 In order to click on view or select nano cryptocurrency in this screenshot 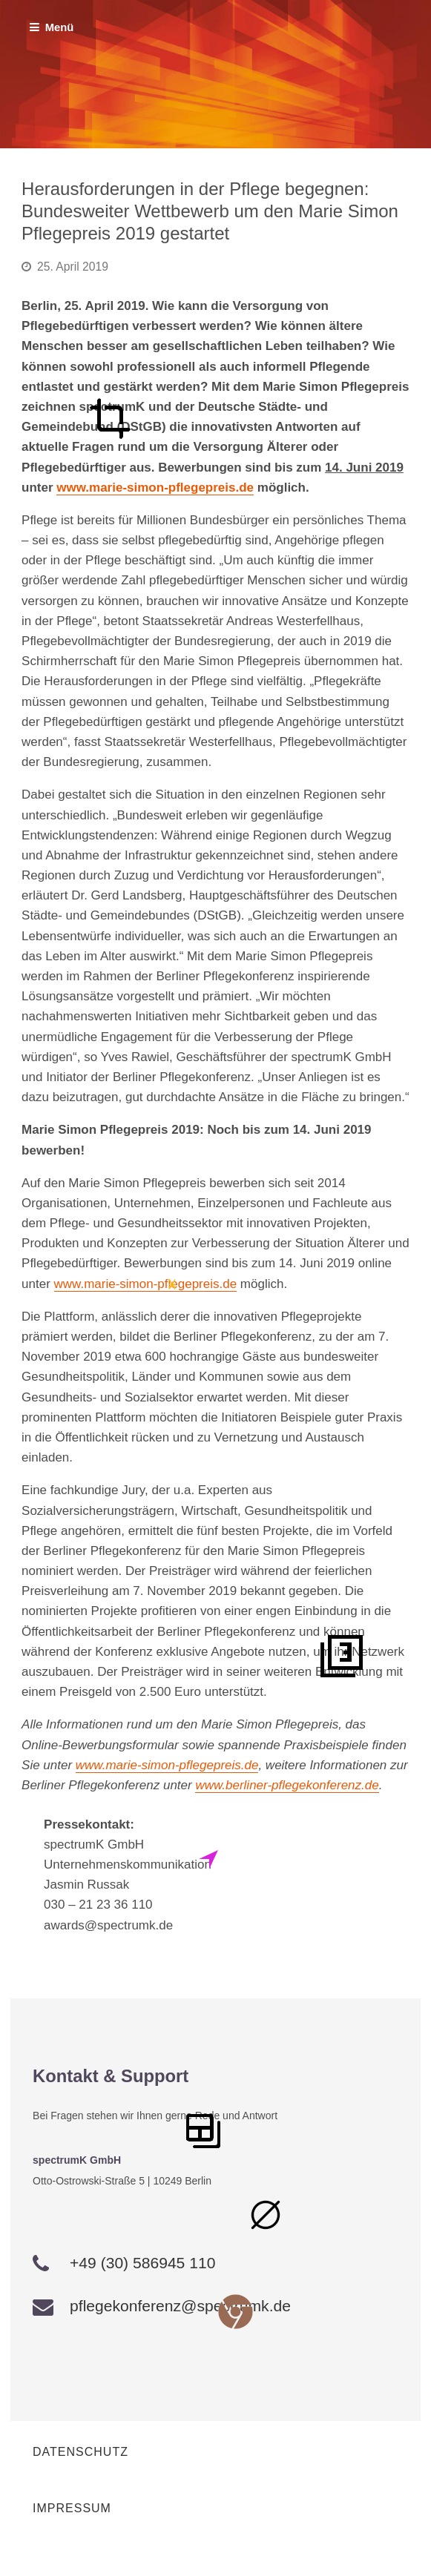, I will do `click(172, 1284)`.